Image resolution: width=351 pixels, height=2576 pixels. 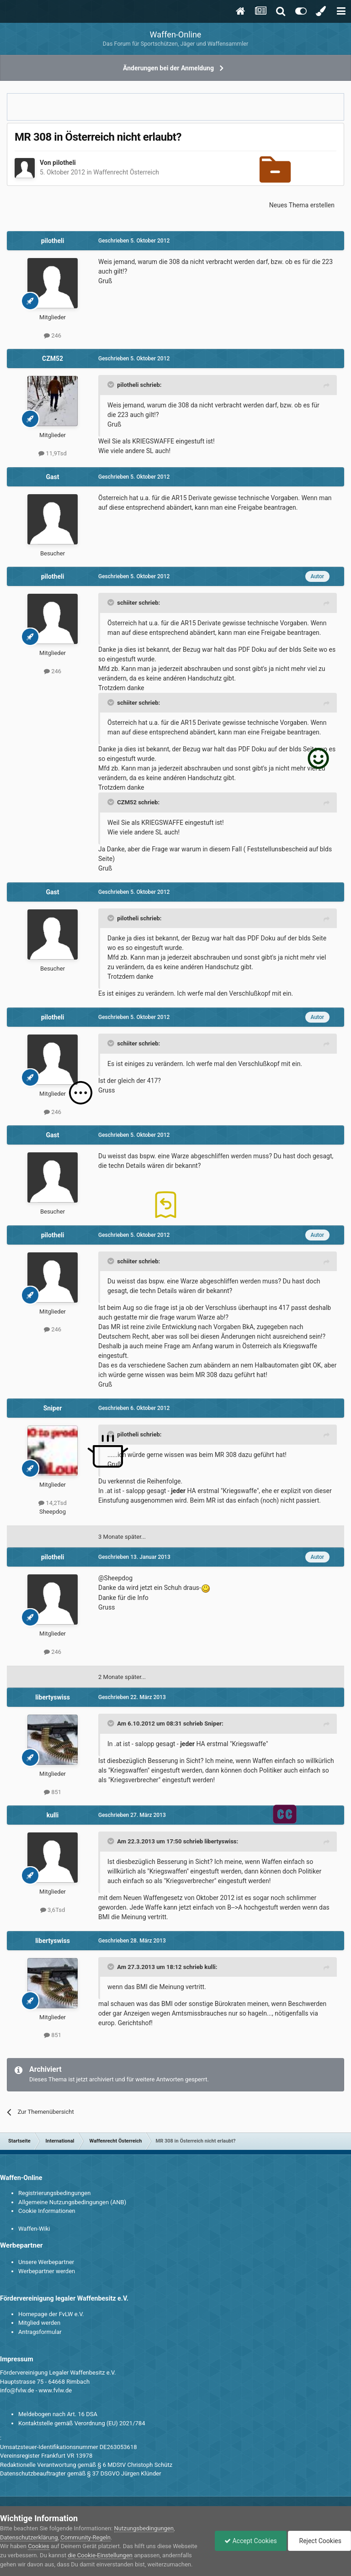 I want to click on request a refund for a purchase, so click(x=165, y=1204).